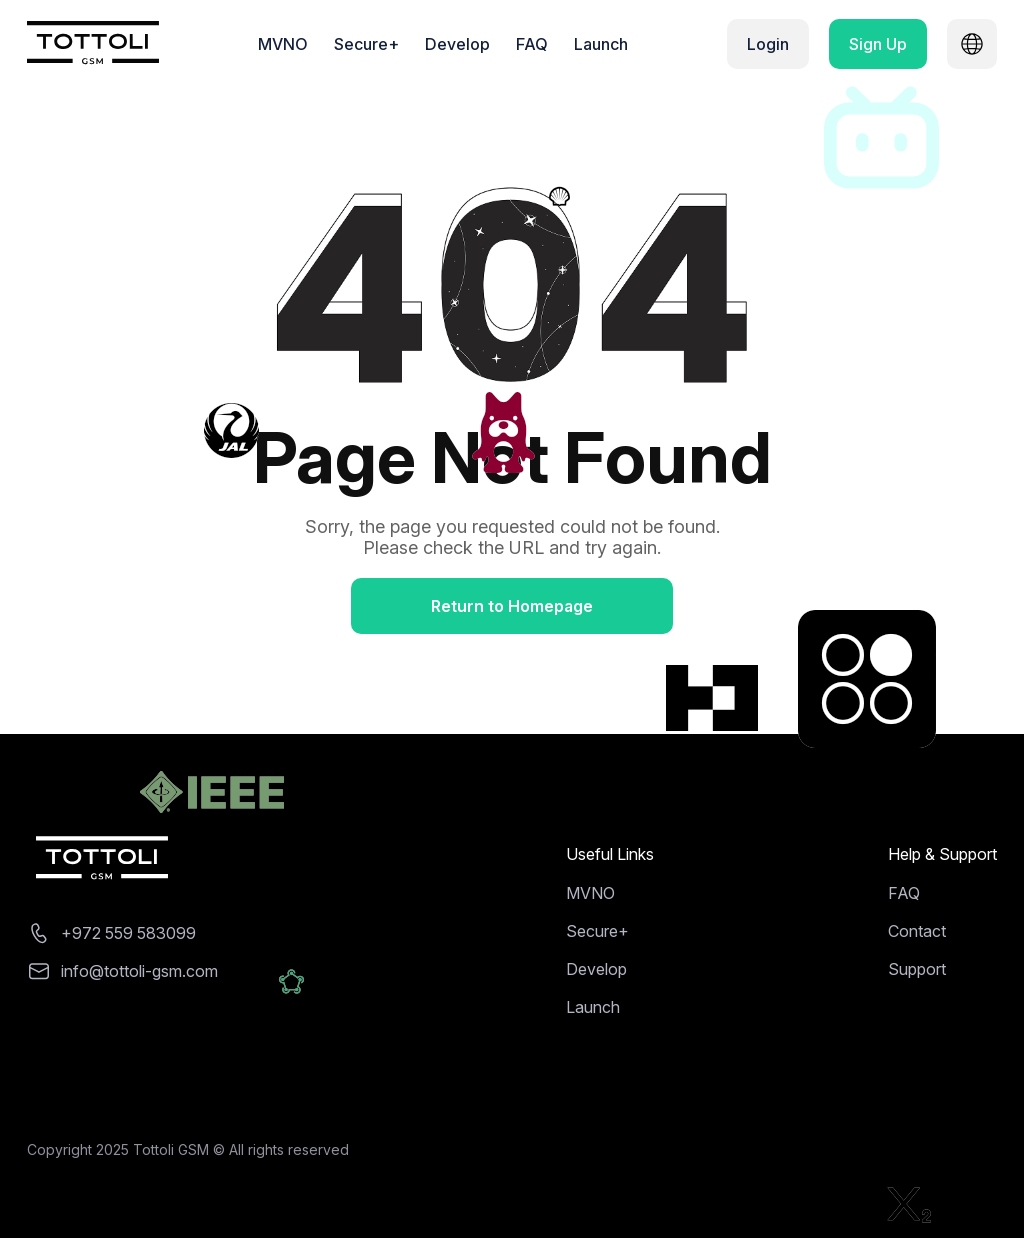 The height and width of the screenshot is (1238, 1024). What do you see at coordinates (231, 430) in the screenshot?
I see `Japan Airlines company logo` at bounding box center [231, 430].